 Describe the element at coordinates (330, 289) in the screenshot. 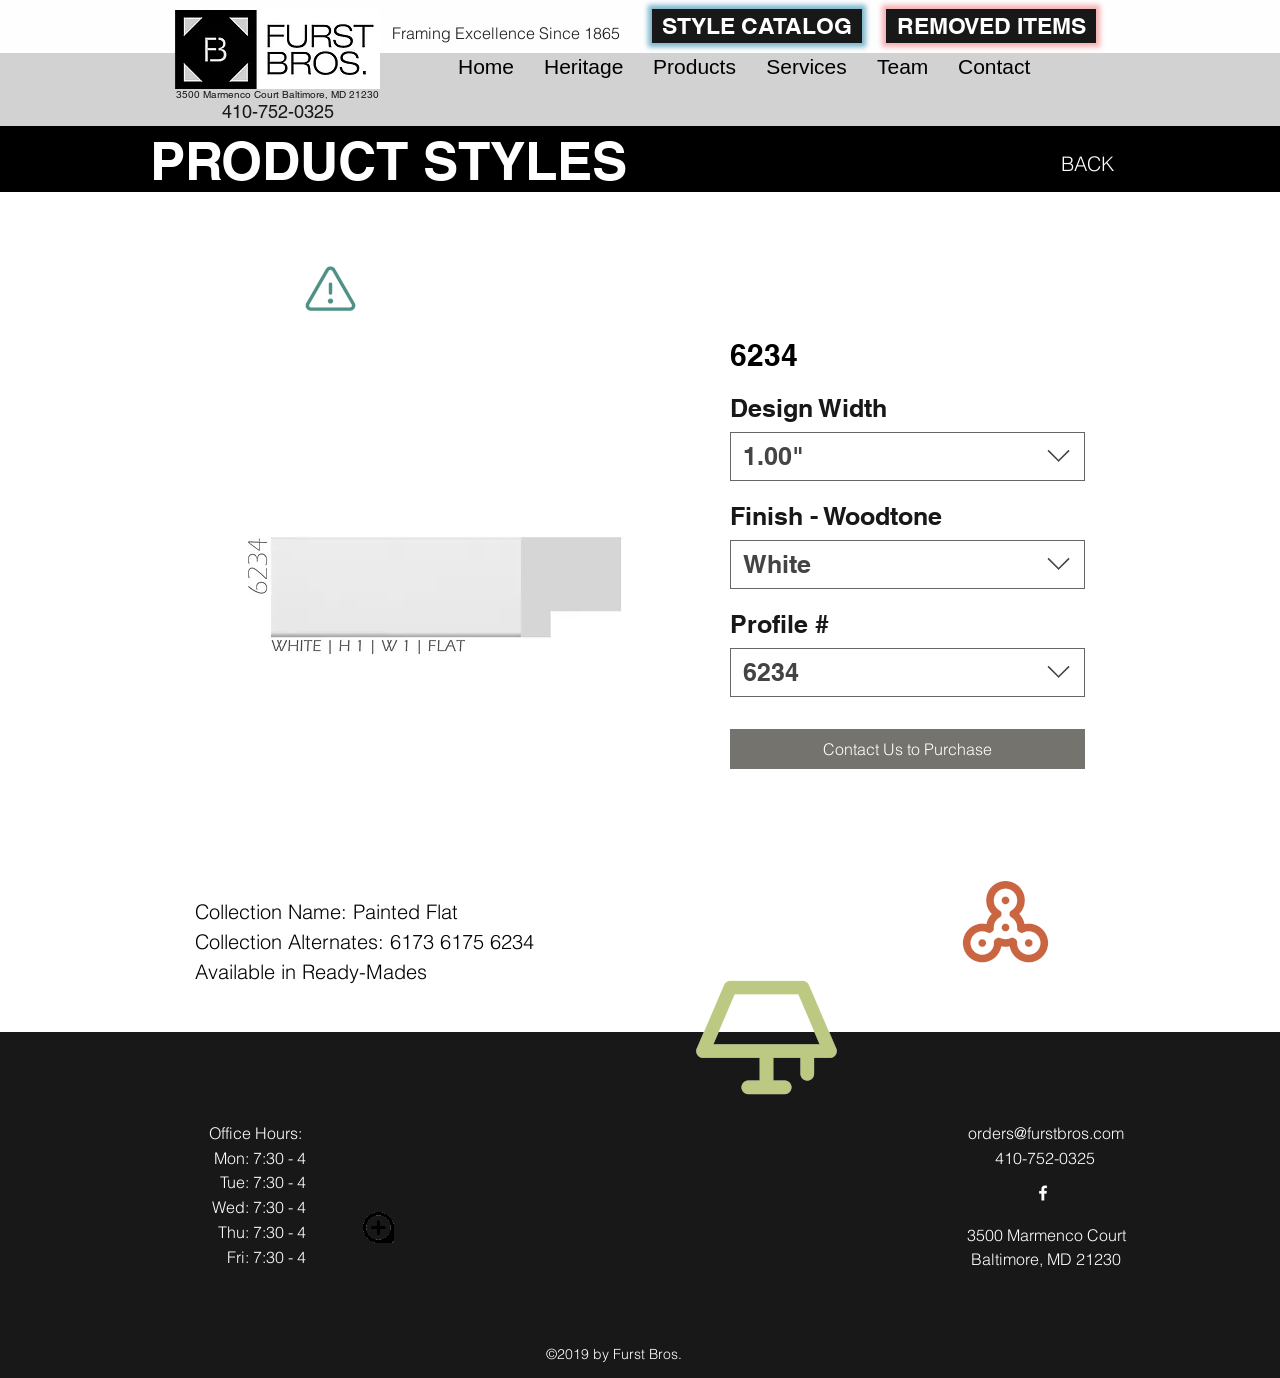

I see `indicates a warning or caution state` at that location.